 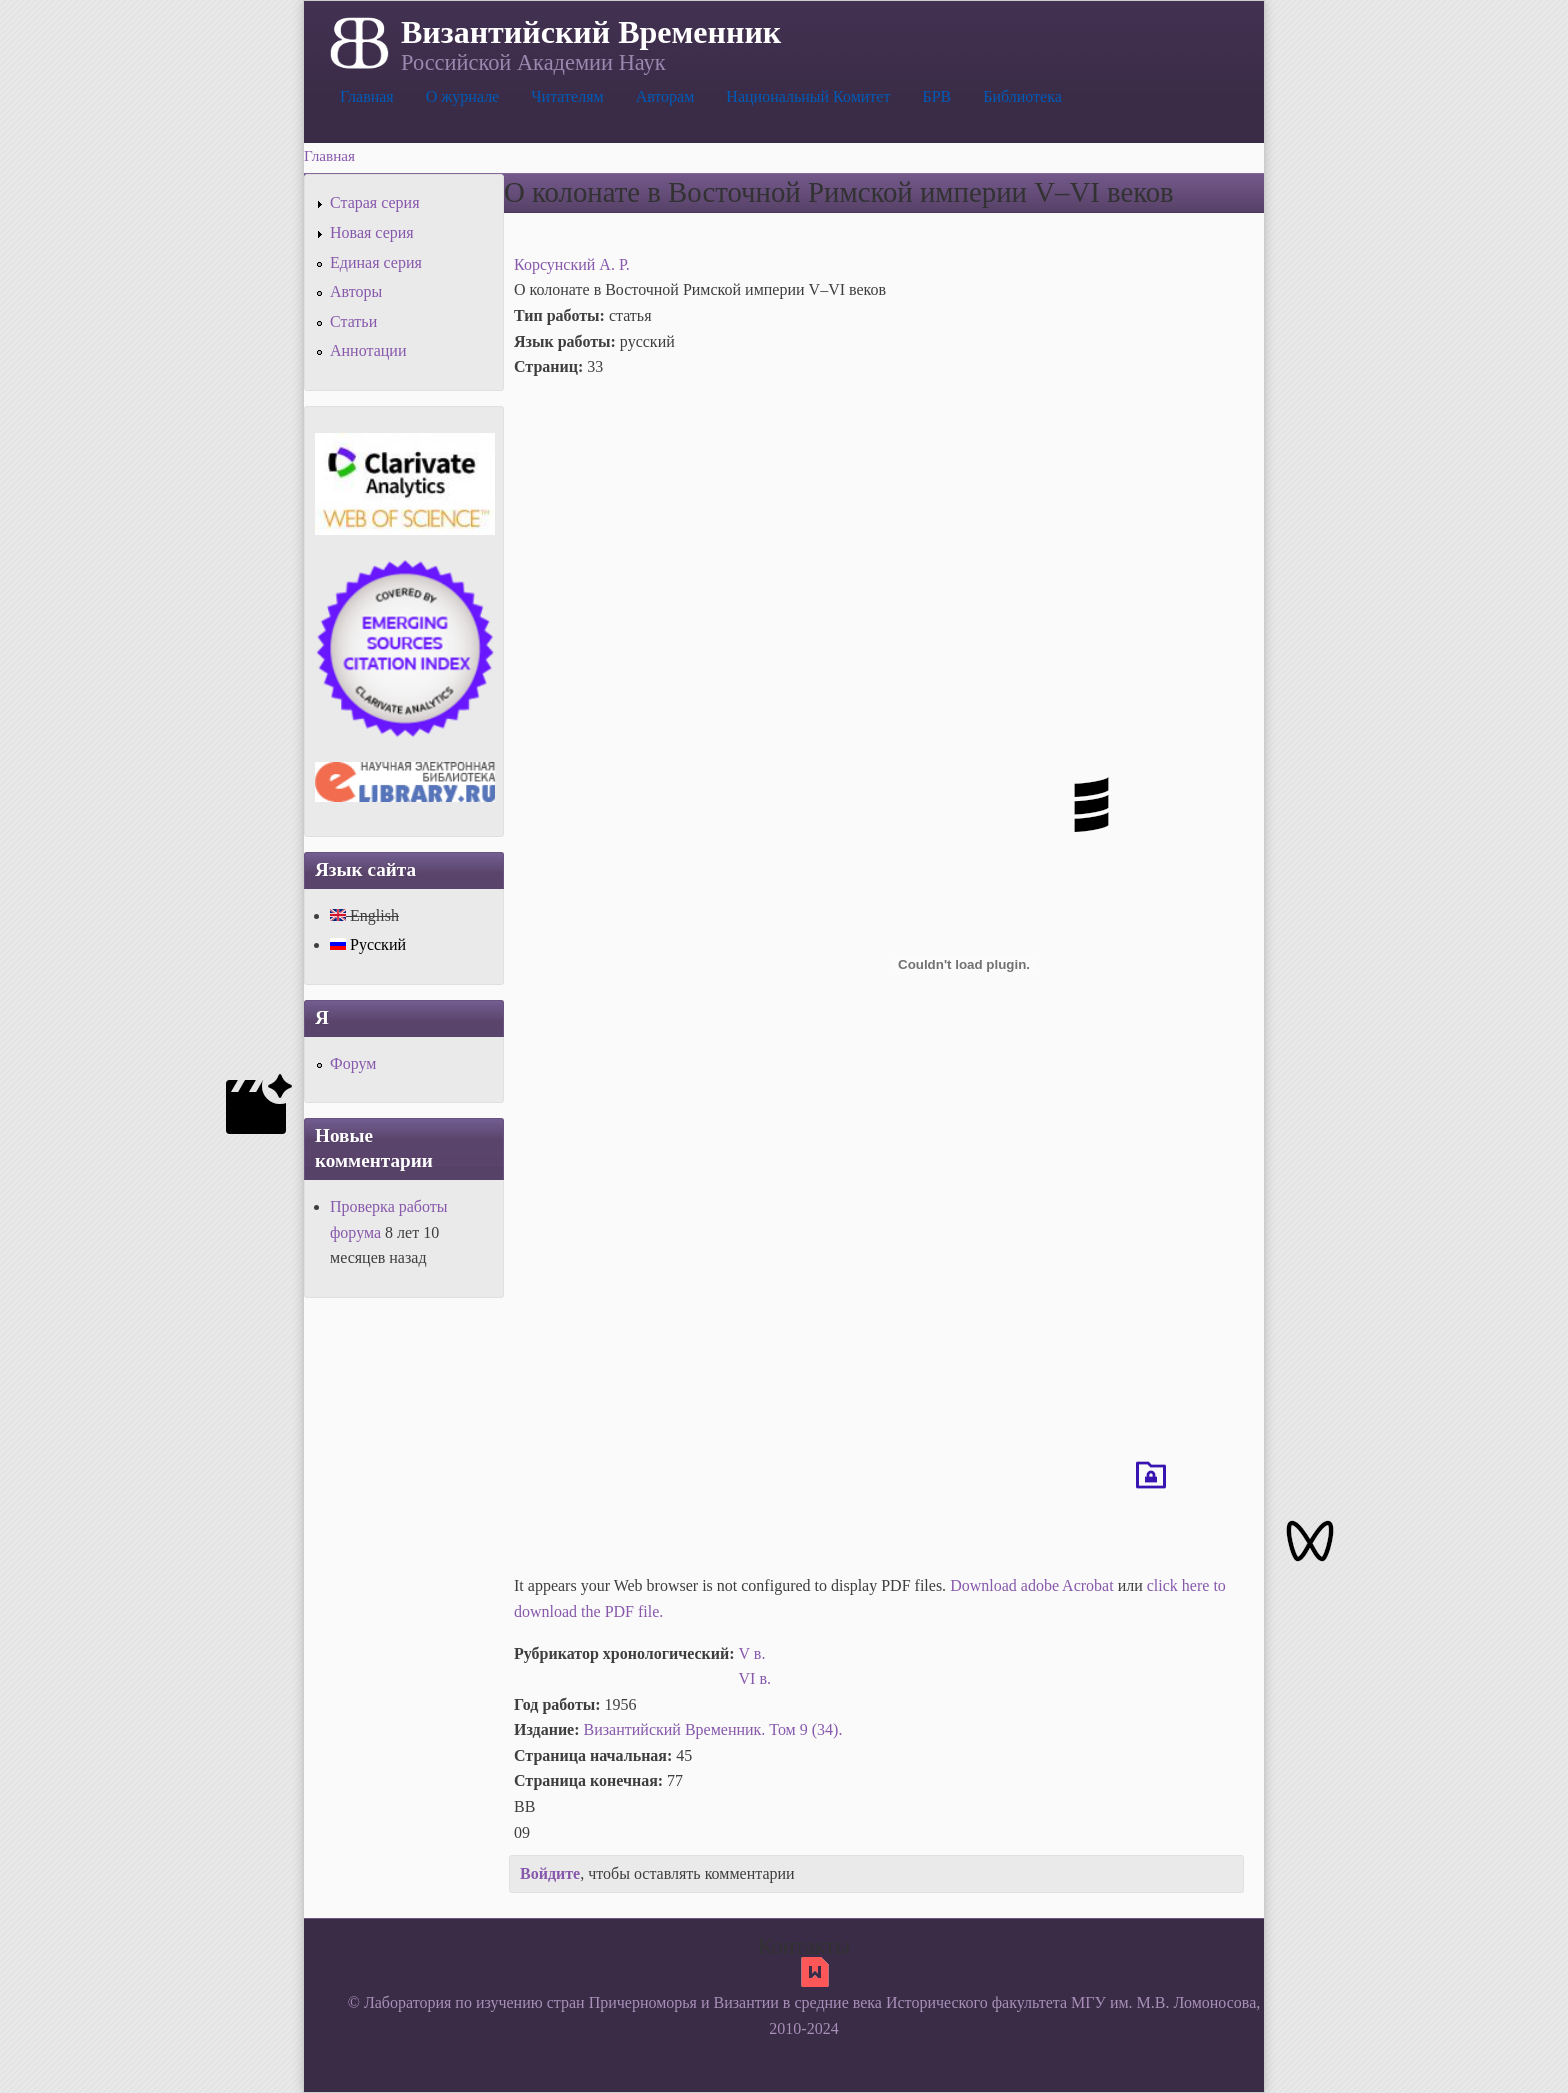 I want to click on scala programming language logo, so click(x=1091, y=804).